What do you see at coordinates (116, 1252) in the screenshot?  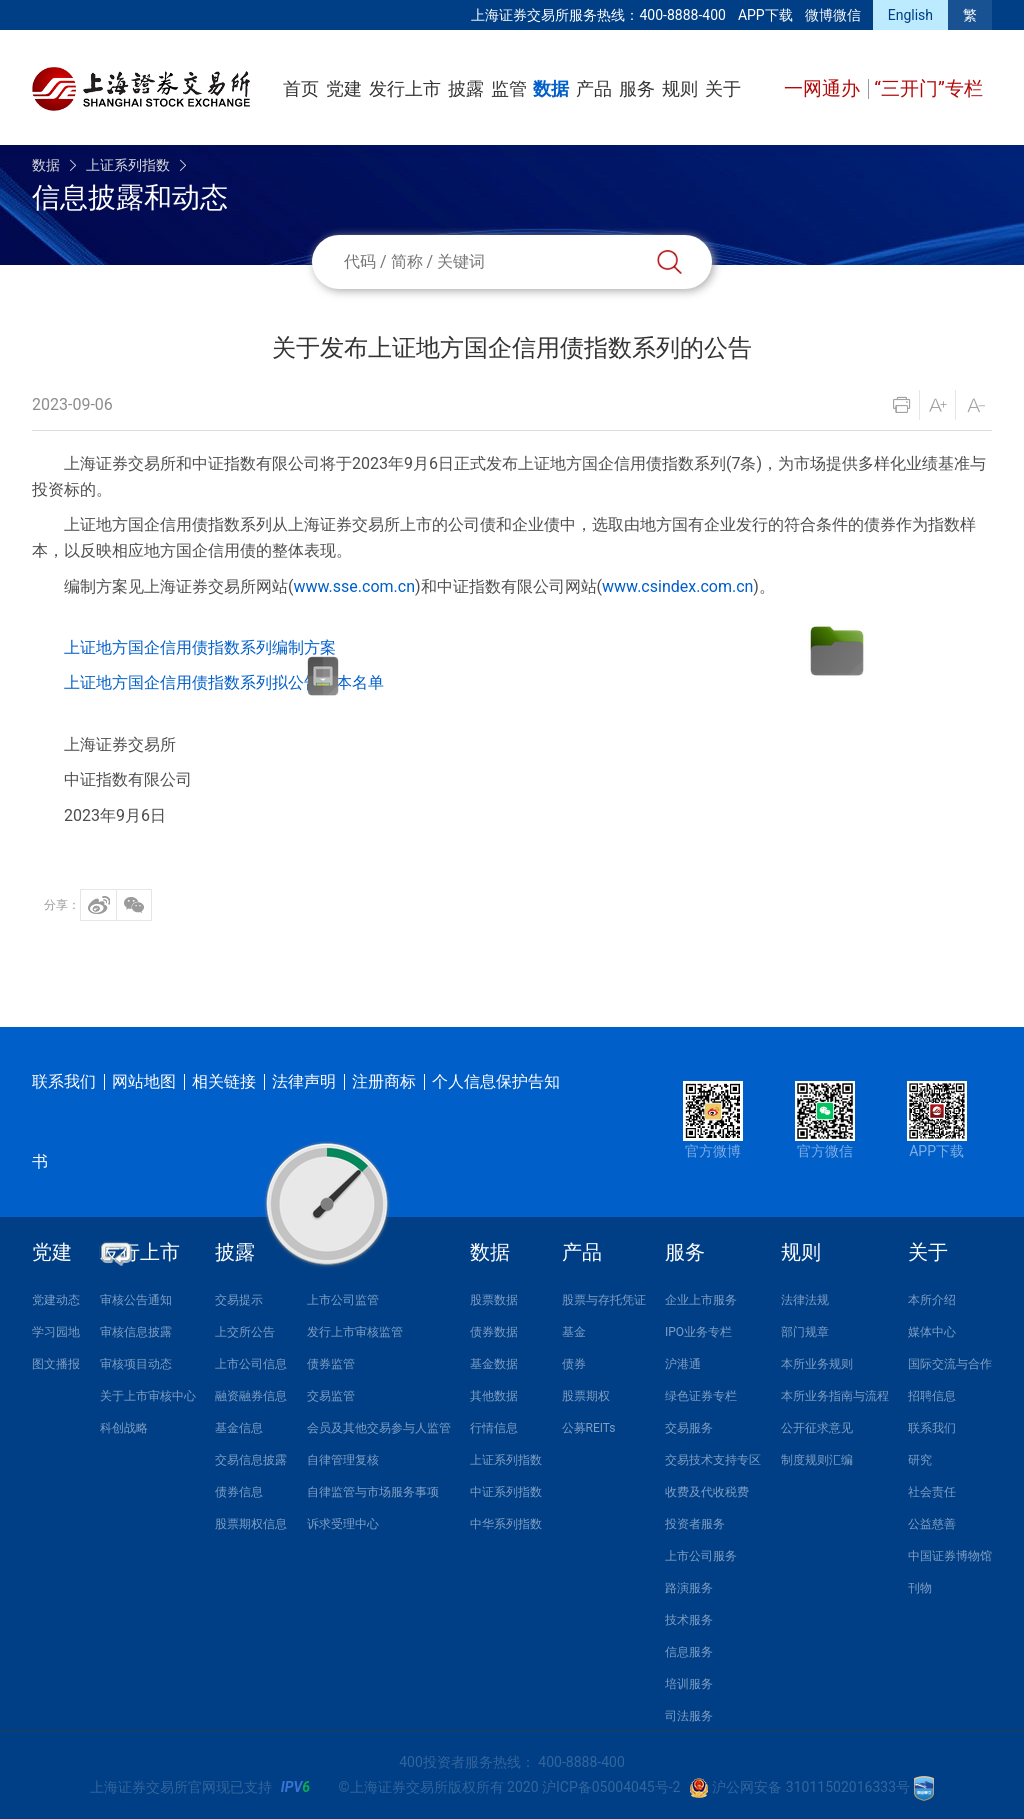 I see `enable repeat mode for current playlist` at bounding box center [116, 1252].